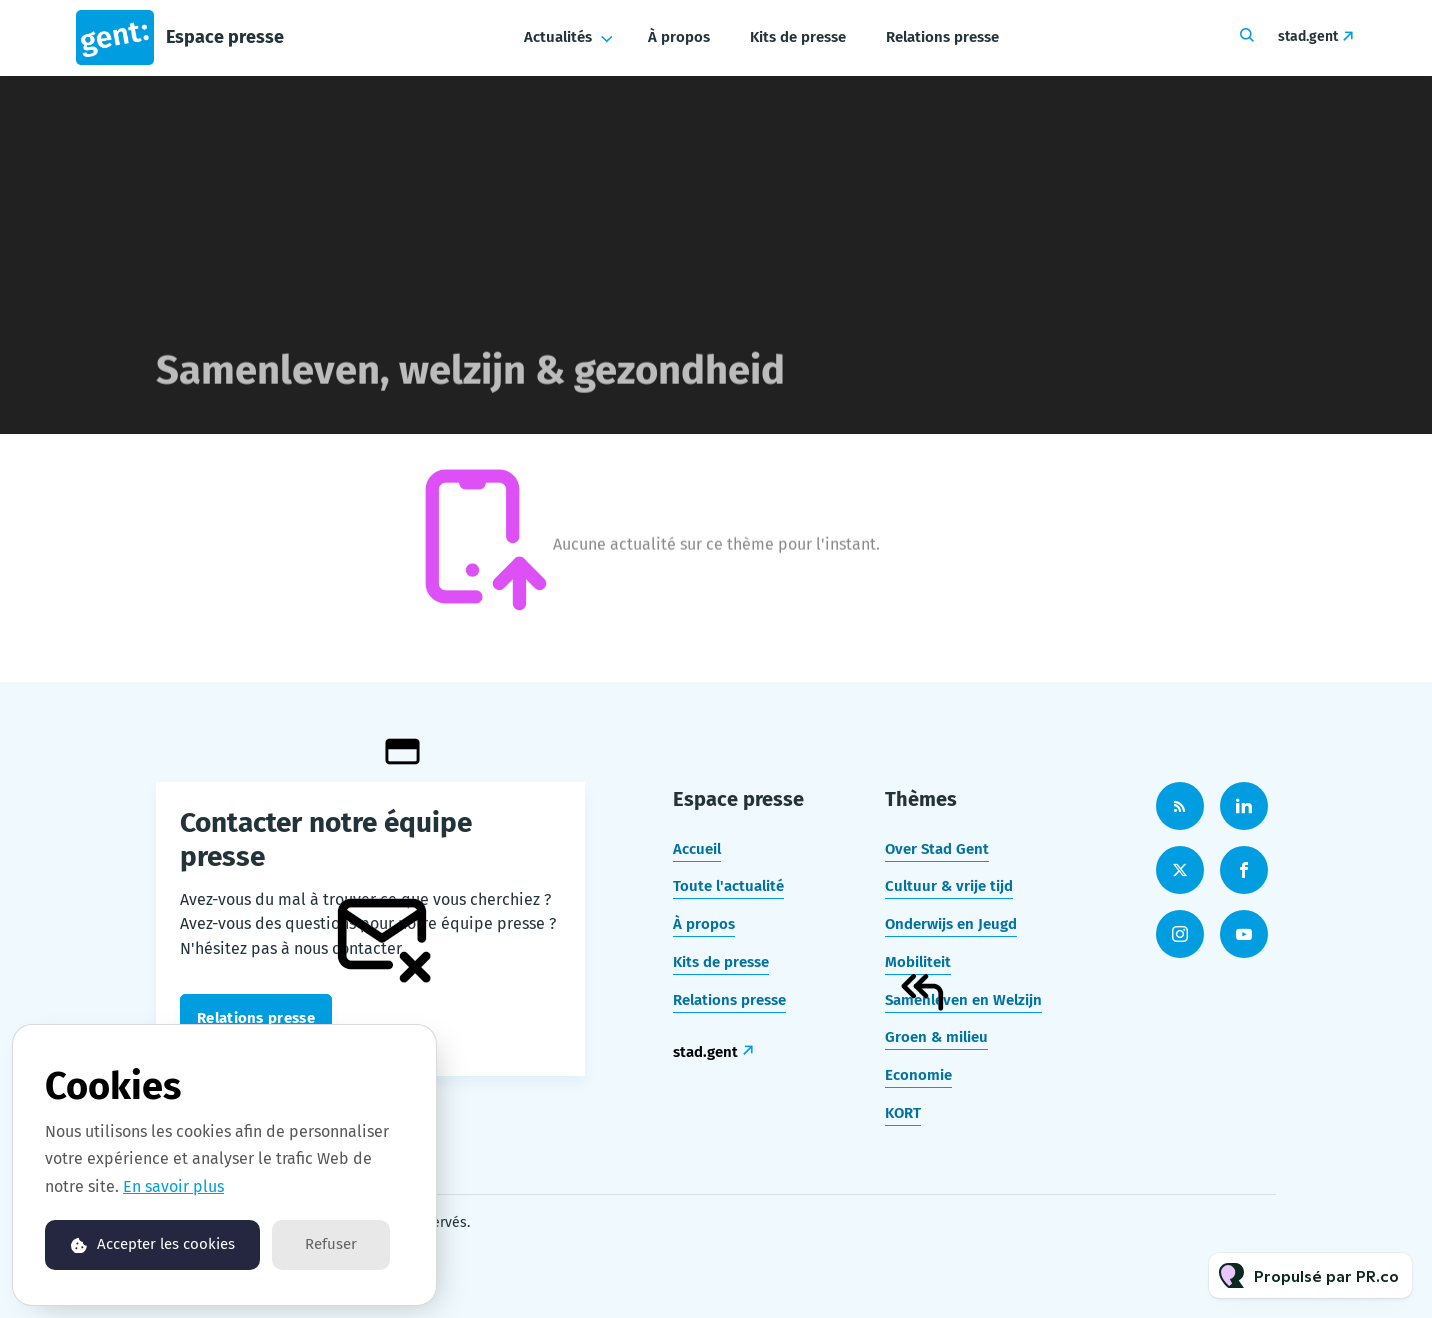  Describe the element at coordinates (472, 536) in the screenshot. I see `upload from mobile device` at that location.